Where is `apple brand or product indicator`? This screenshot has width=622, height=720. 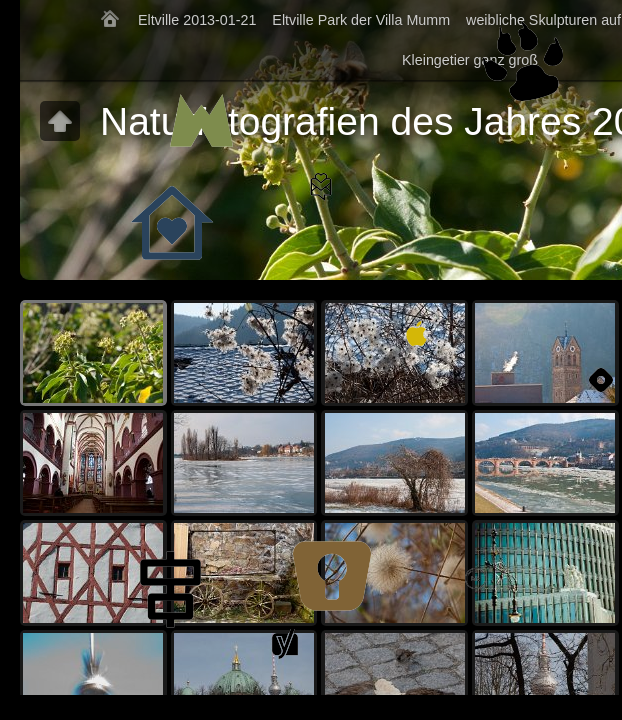
apple brand or product indicator is located at coordinates (416, 333).